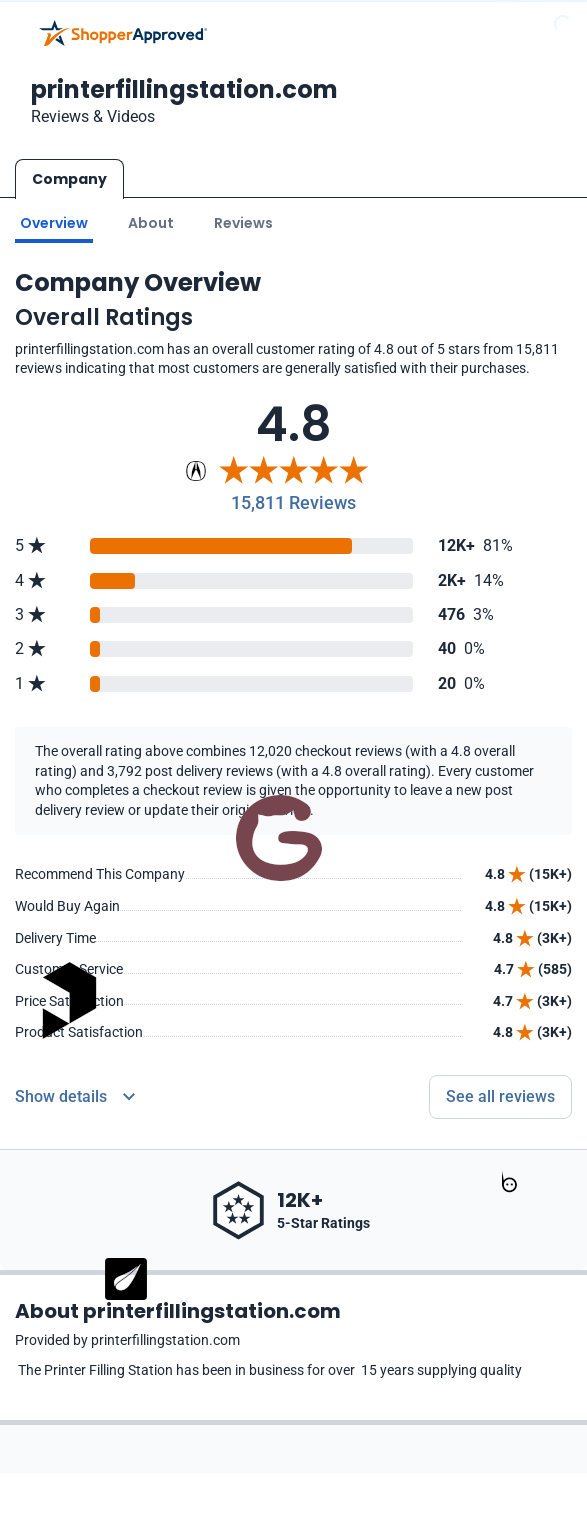  I want to click on nimblr brand logo, so click(509, 1181).